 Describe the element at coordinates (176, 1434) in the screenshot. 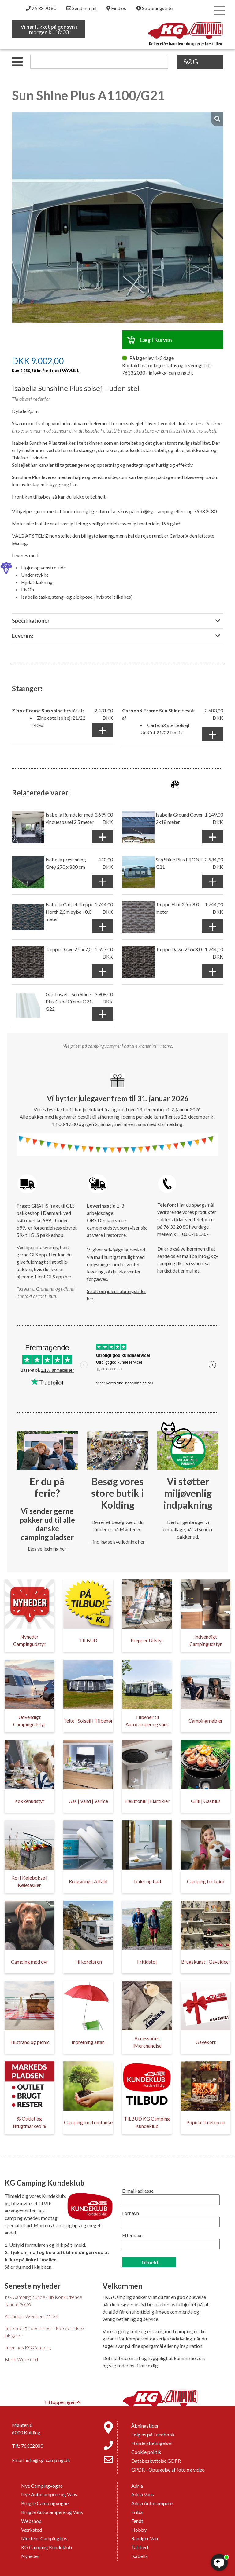

I see `decorative cat icon for pet-related content` at that location.